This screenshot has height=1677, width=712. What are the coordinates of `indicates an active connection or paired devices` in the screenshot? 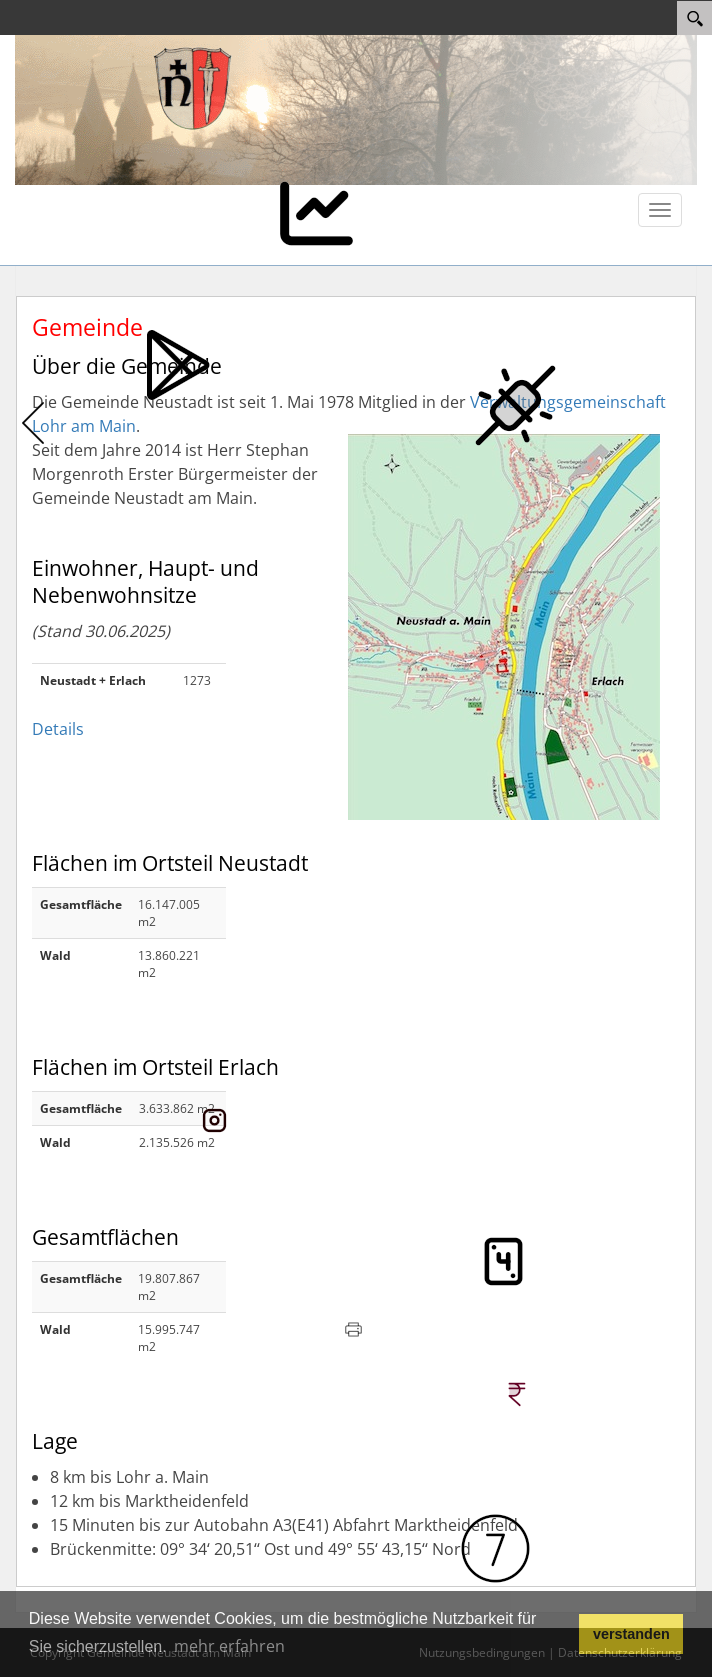 It's located at (515, 405).